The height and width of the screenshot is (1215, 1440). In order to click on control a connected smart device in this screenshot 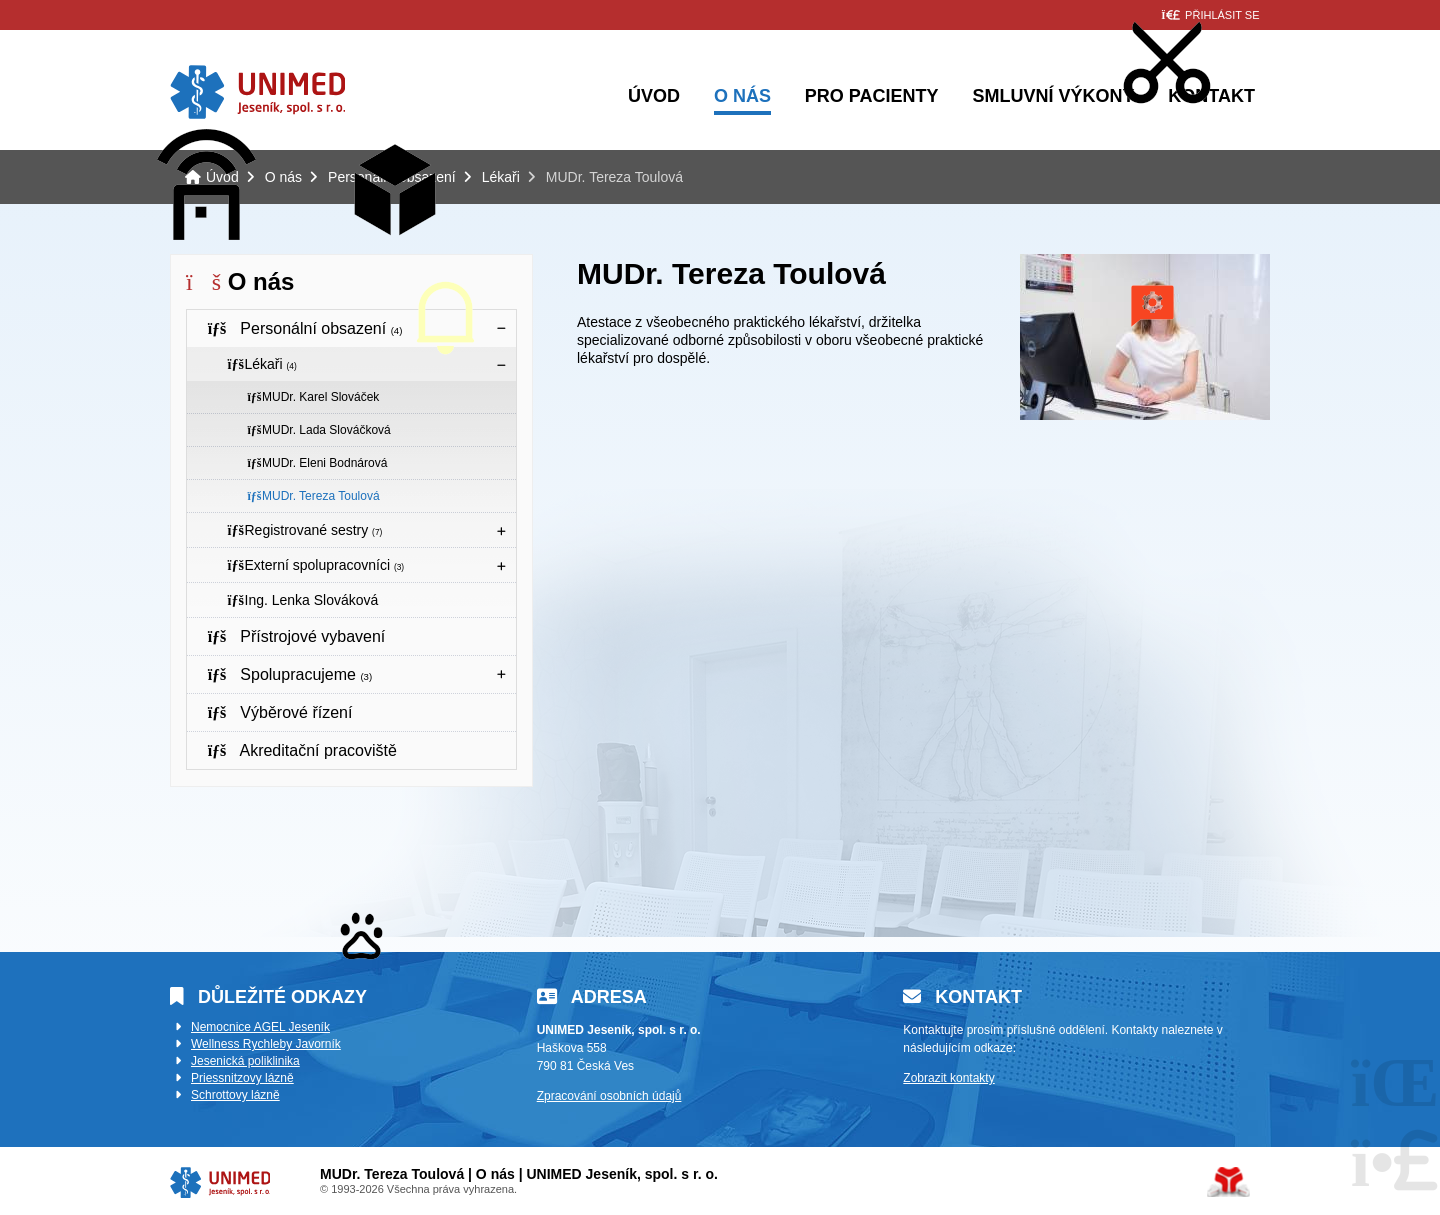, I will do `click(206, 184)`.